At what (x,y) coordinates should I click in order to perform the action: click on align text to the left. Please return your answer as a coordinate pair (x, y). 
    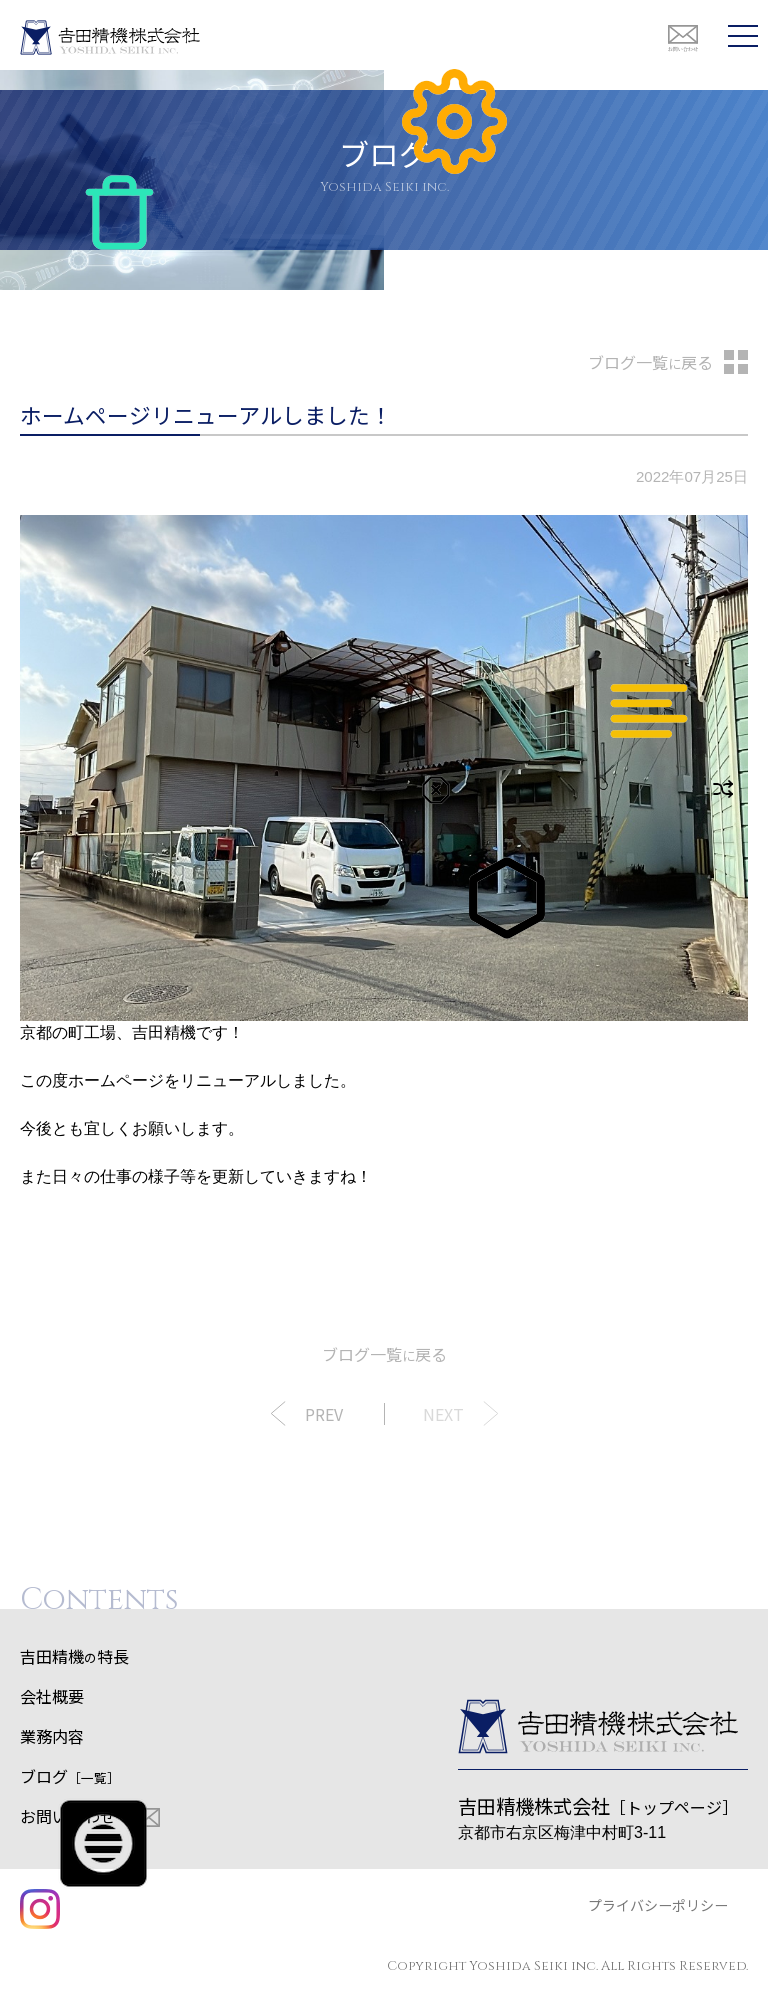
    Looking at the image, I should click on (649, 711).